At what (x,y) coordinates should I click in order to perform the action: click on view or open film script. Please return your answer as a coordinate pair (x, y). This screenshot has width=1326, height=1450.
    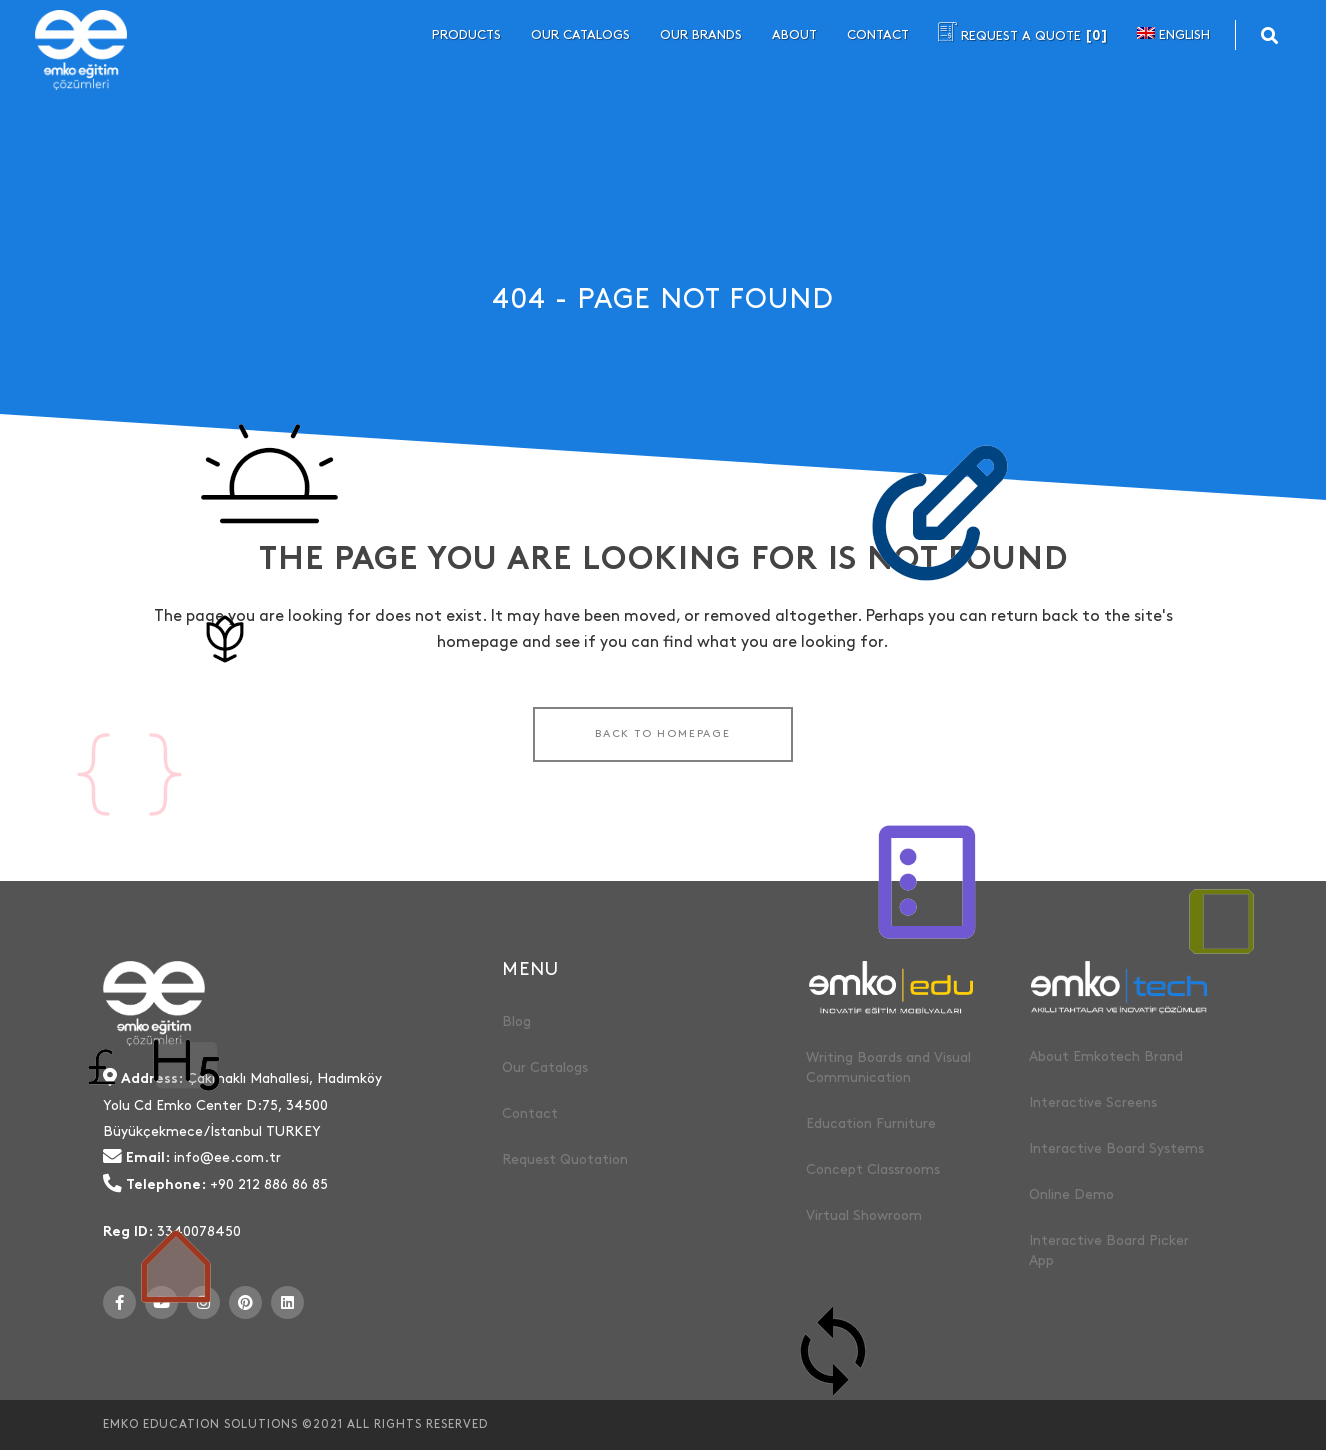
    Looking at the image, I should click on (927, 882).